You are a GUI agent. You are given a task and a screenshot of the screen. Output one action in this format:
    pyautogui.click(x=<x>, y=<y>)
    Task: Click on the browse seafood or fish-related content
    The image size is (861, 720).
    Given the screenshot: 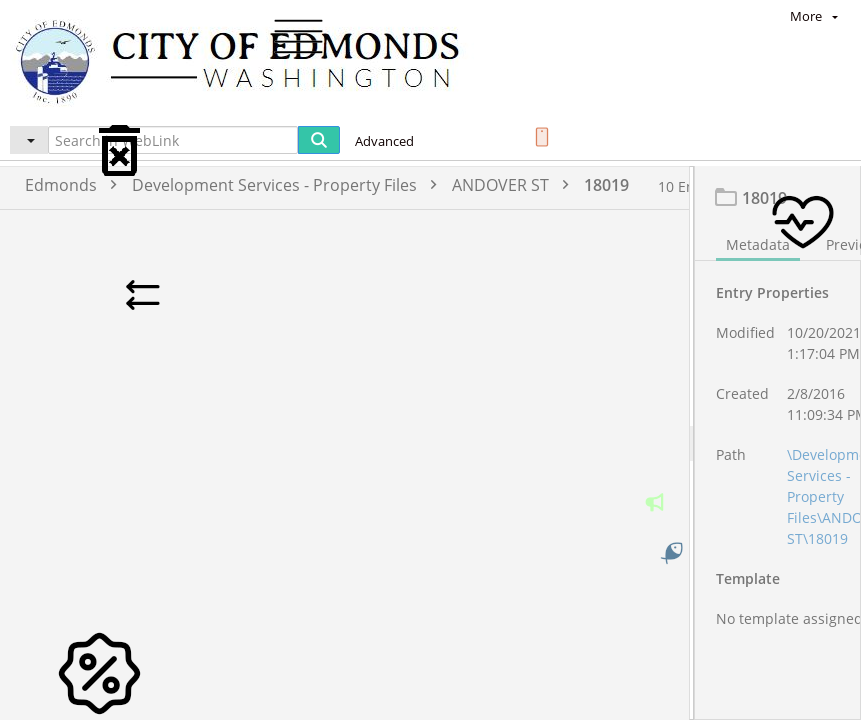 What is the action you would take?
    pyautogui.click(x=672, y=552)
    